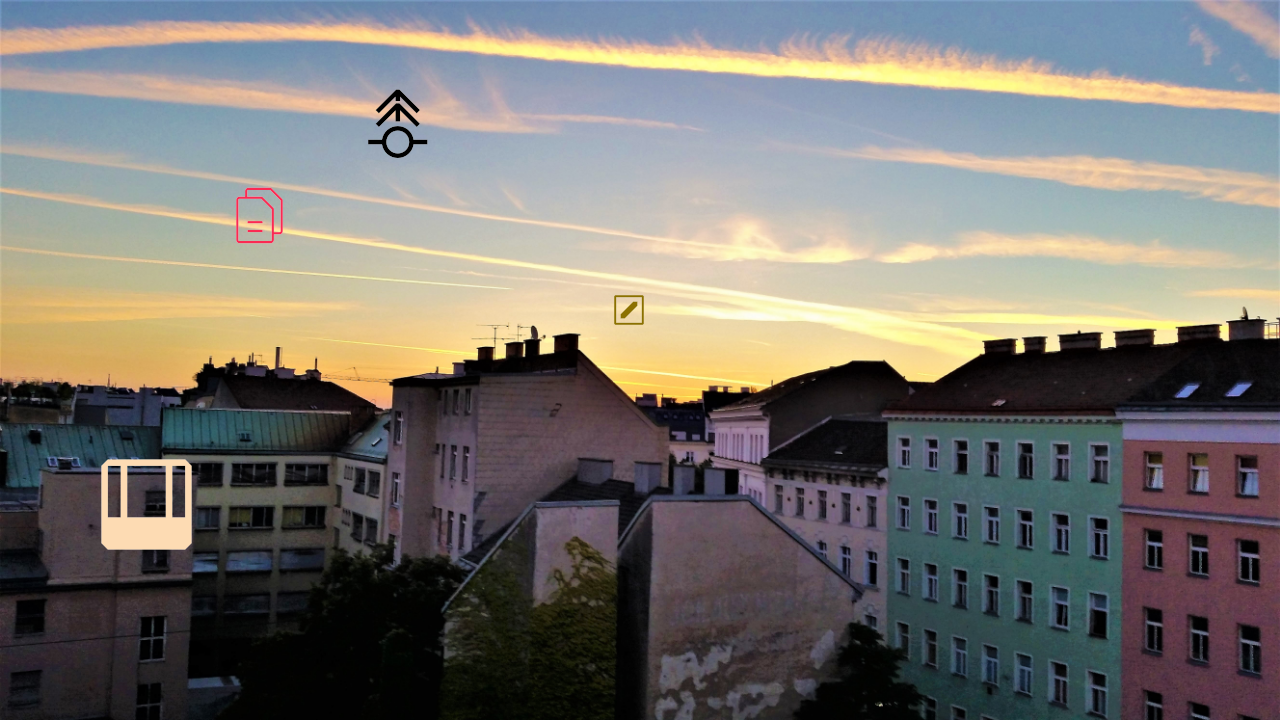  I want to click on view all documents, so click(259, 215).